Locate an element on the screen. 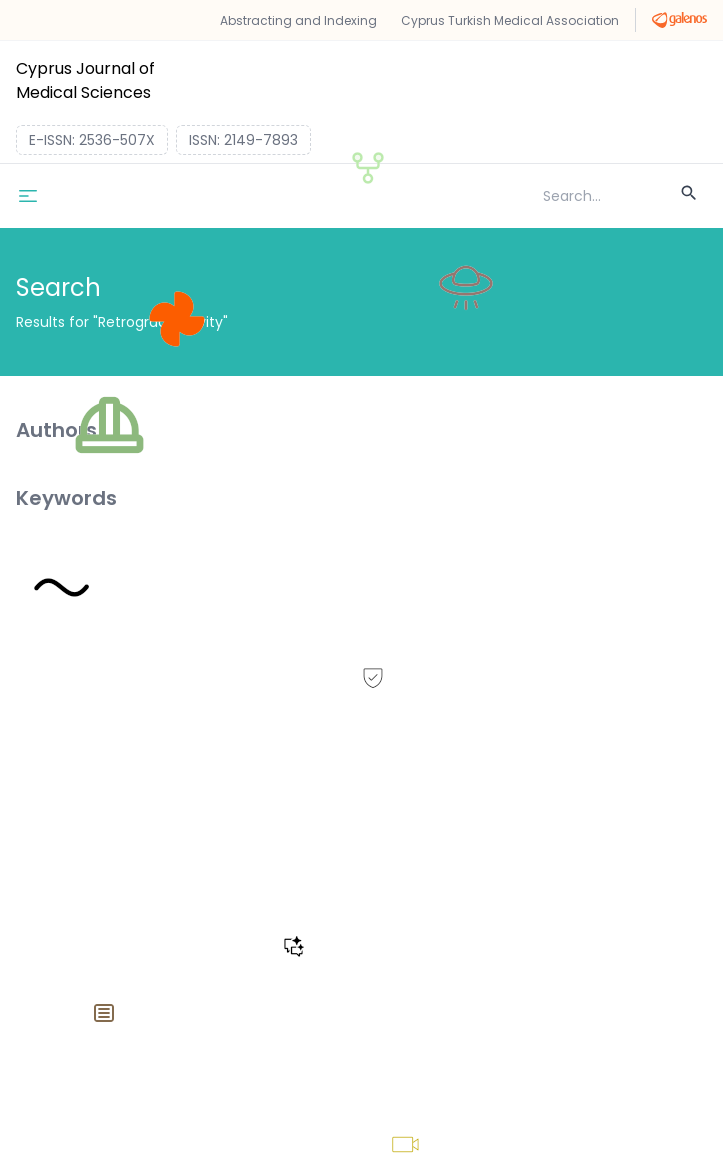 This screenshot has height=1176, width=723. access sci-fi or space-themed content is located at coordinates (466, 287).